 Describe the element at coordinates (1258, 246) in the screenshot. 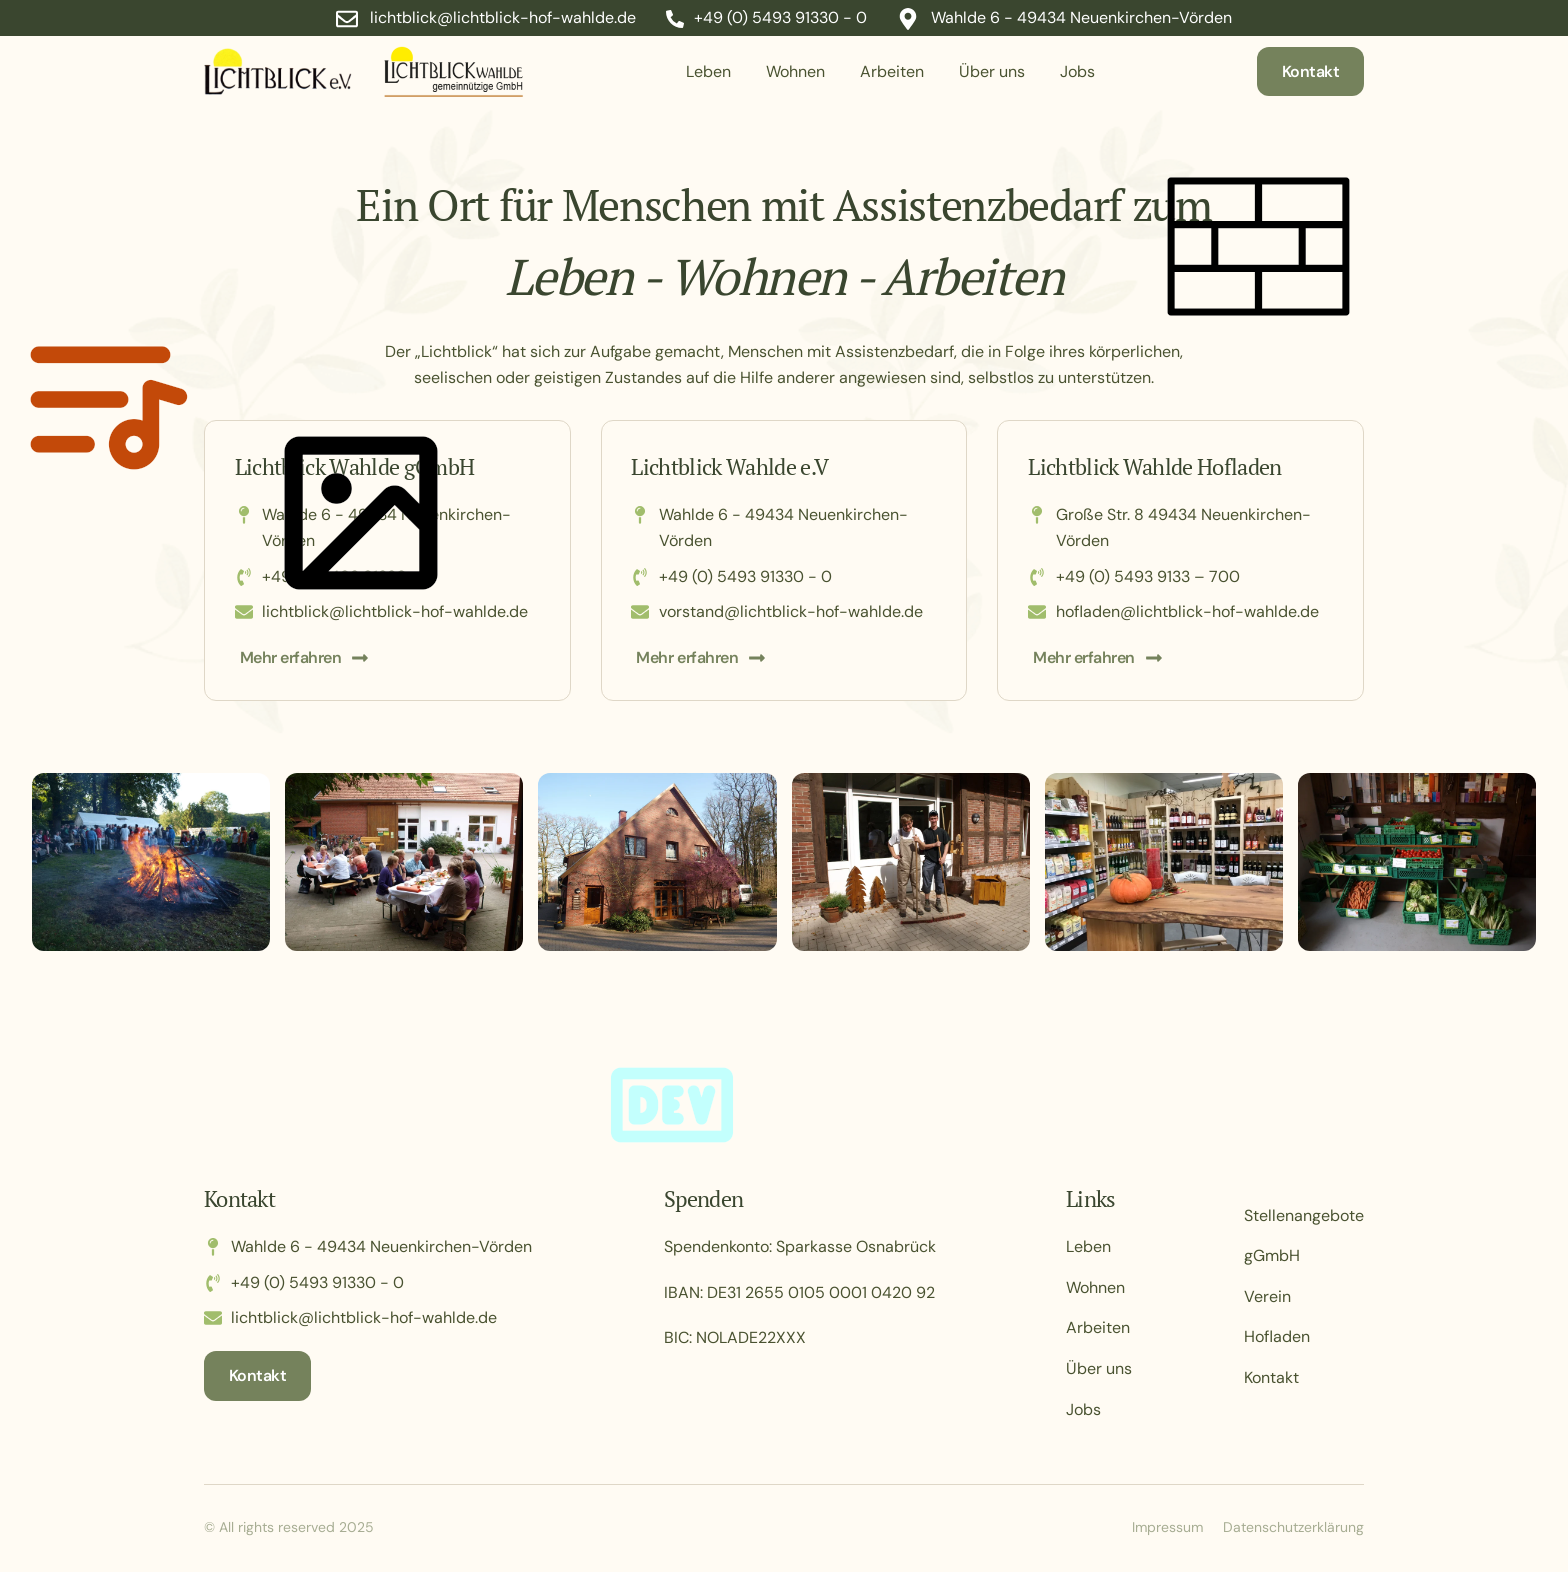

I see `view or edit wall layout` at that location.